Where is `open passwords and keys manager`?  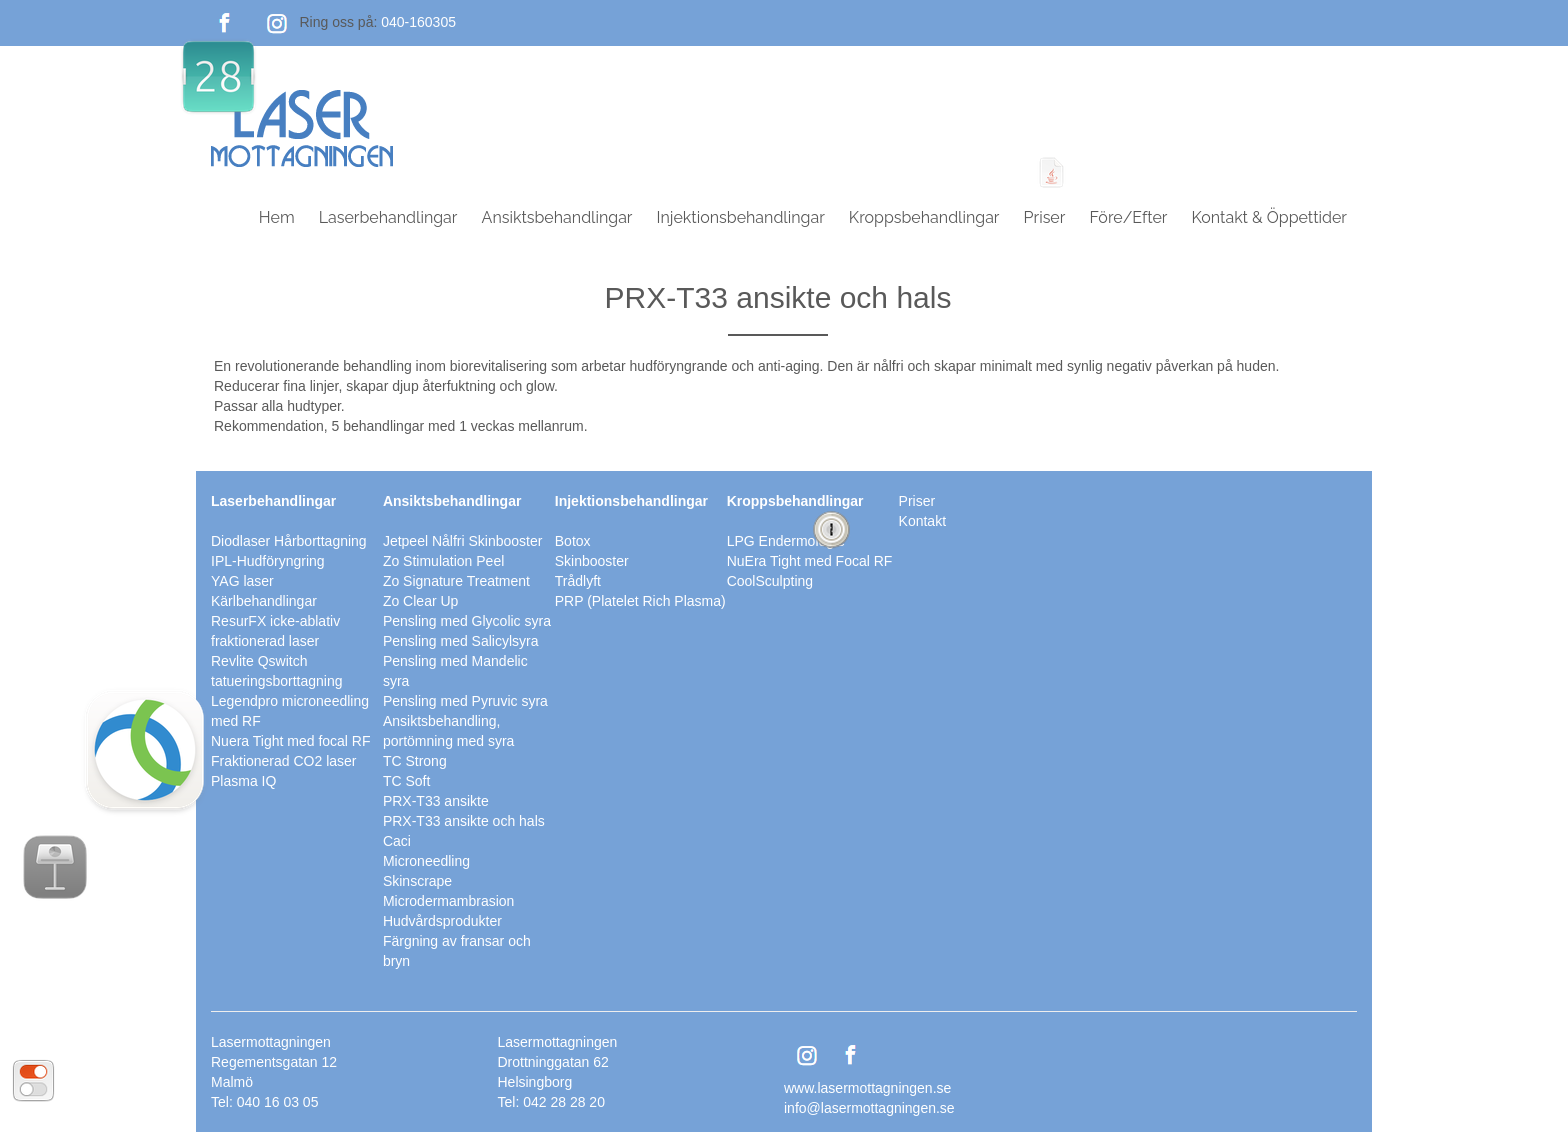 open passwords and keys manager is located at coordinates (831, 529).